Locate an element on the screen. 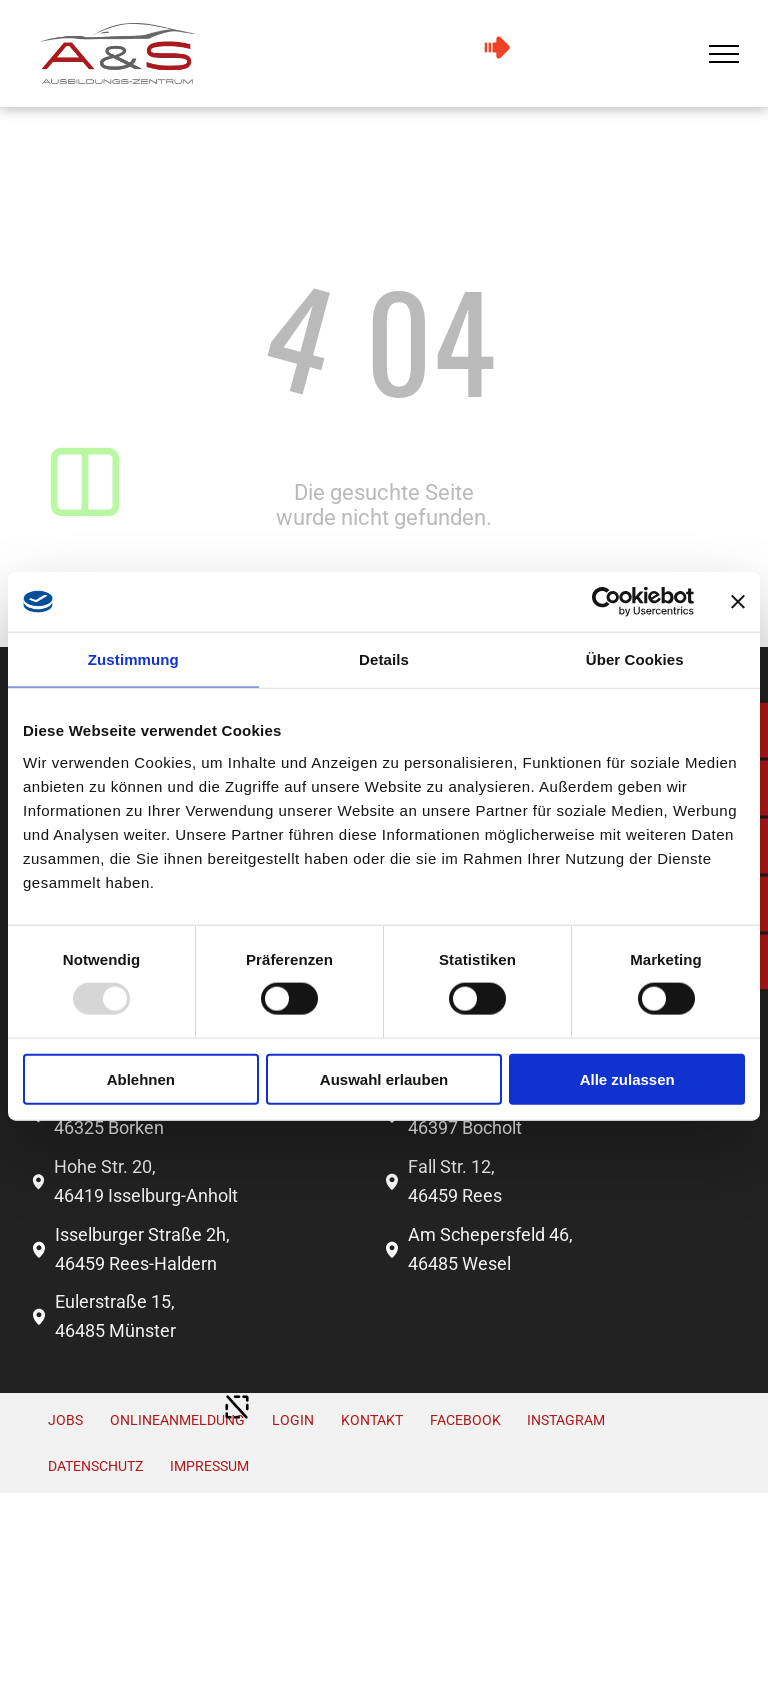 Image resolution: width=768 pixels, height=1692 pixels. skip forward or advance to next item is located at coordinates (497, 47).